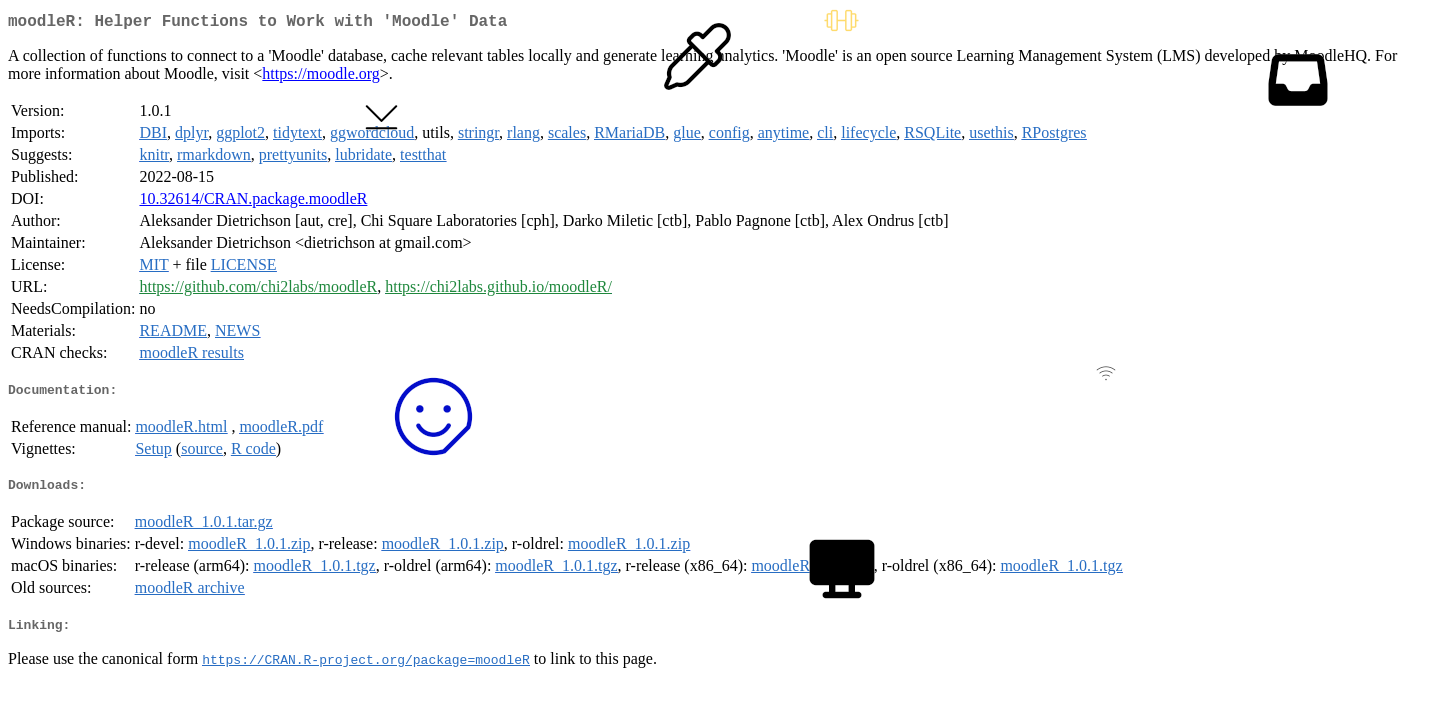  Describe the element at coordinates (841, 20) in the screenshot. I see `access workout or fitness features` at that location.